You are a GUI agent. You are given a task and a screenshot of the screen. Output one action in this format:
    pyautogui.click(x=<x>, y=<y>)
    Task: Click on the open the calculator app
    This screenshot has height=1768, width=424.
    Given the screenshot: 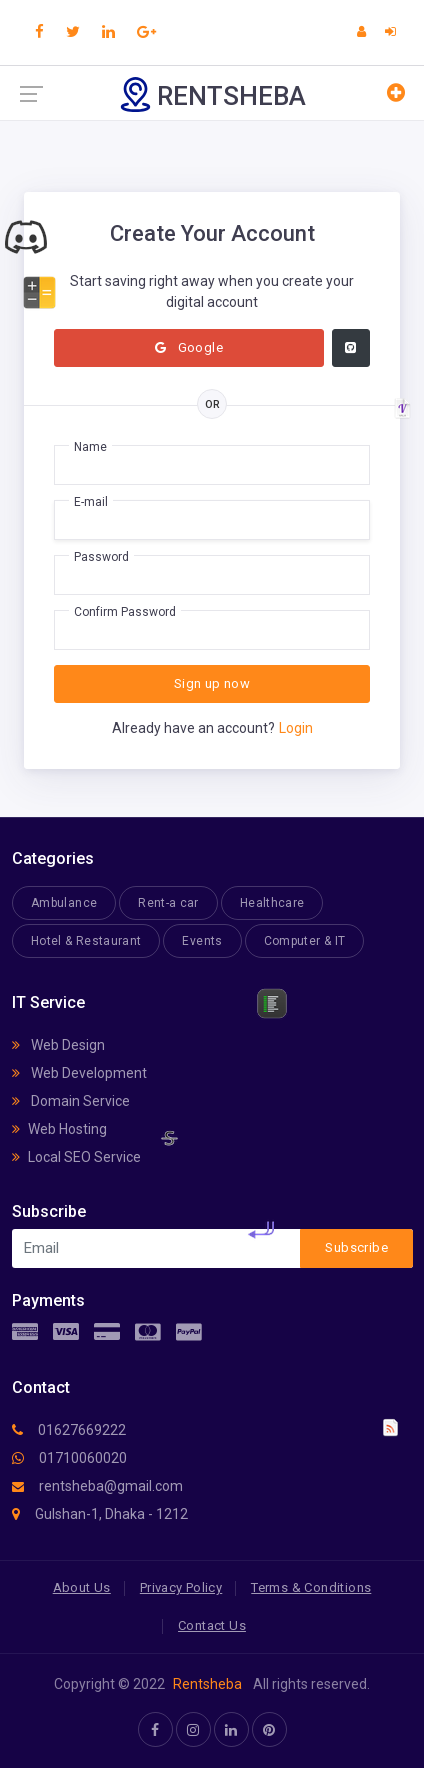 What is the action you would take?
    pyautogui.click(x=39, y=292)
    